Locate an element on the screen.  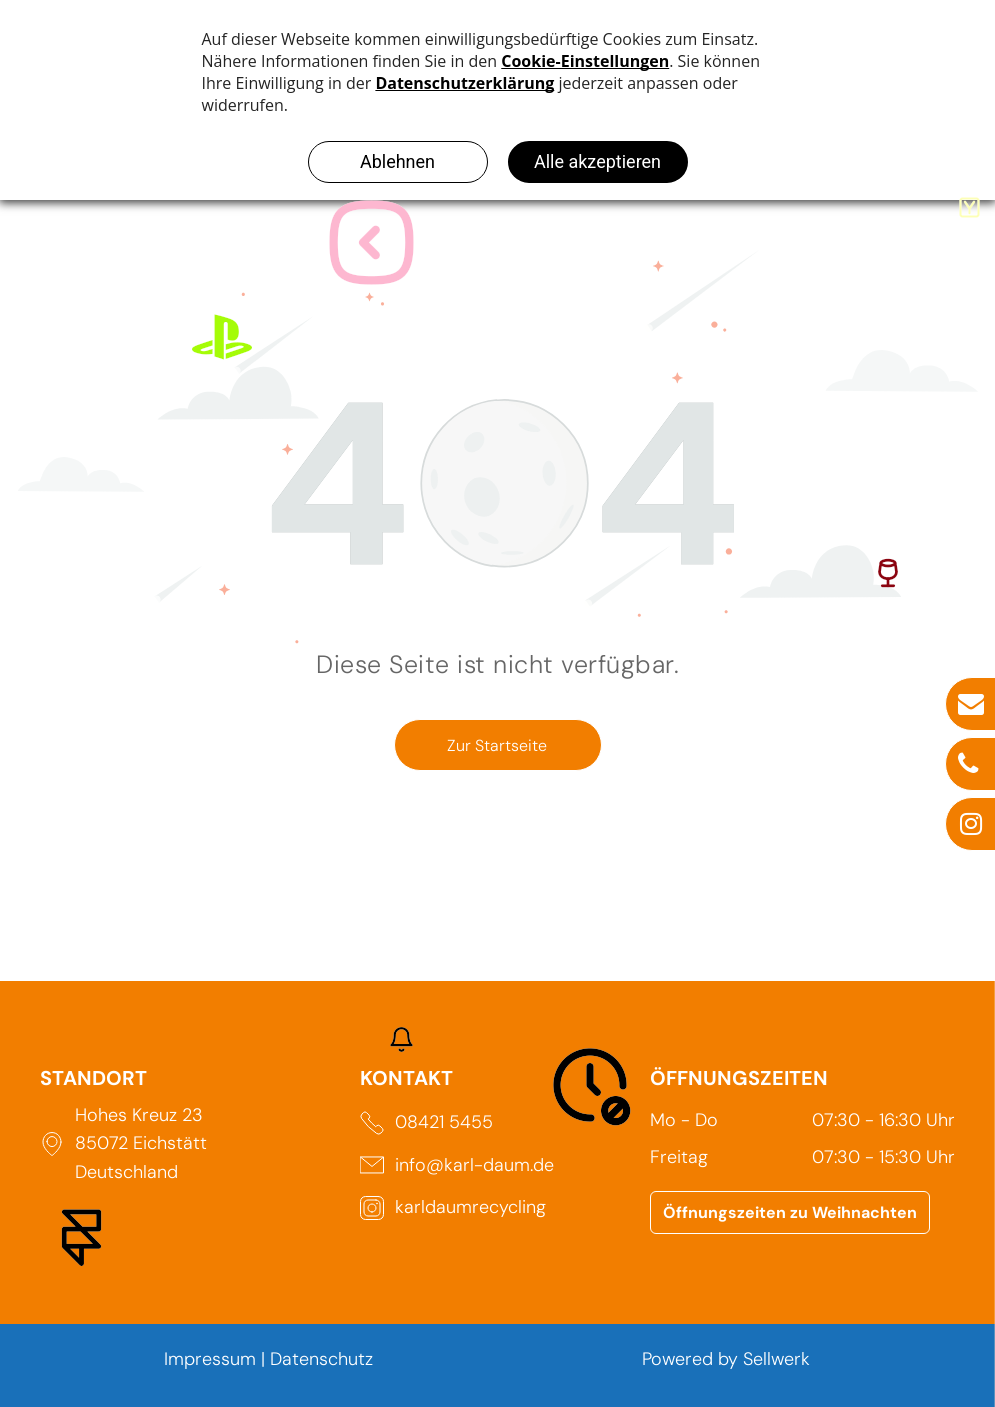
visit Y Combinator website is located at coordinates (969, 207).